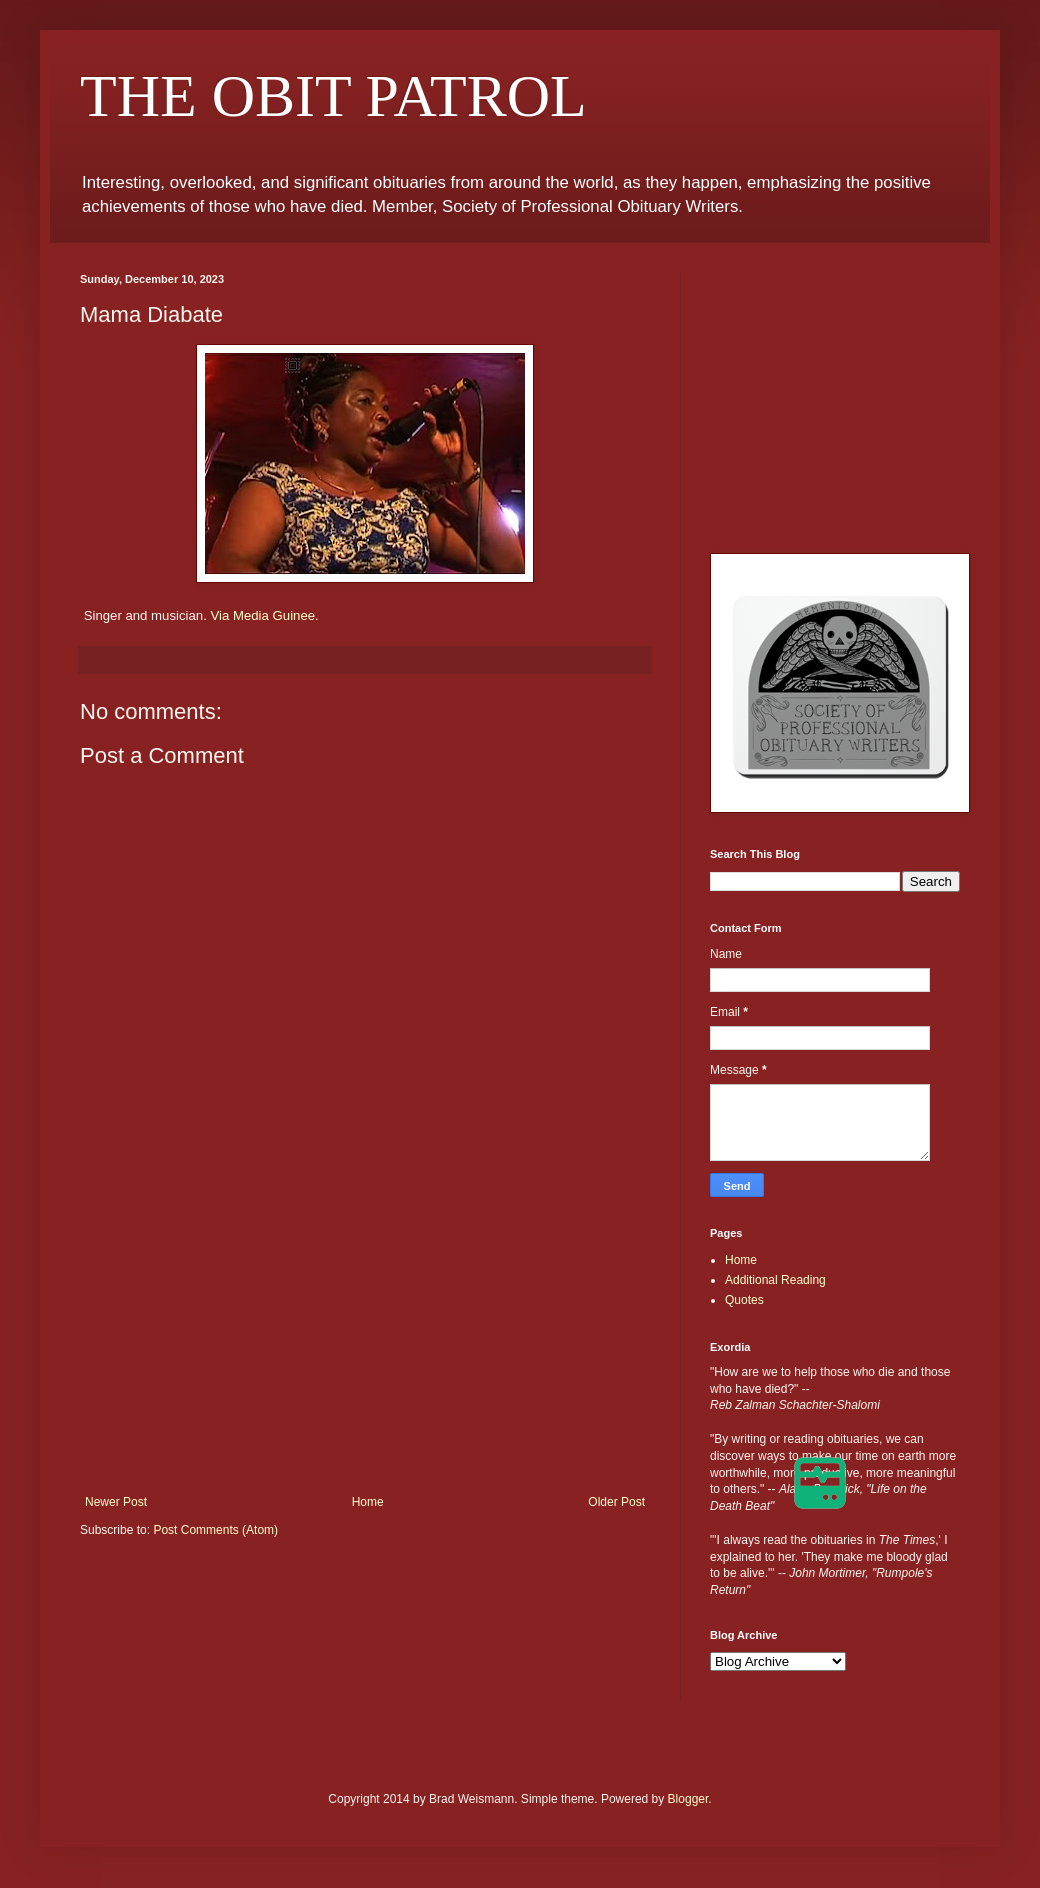  What do you see at coordinates (820, 1483) in the screenshot?
I see `view heart rate or vital signs monitor` at bounding box center [820, 1483].